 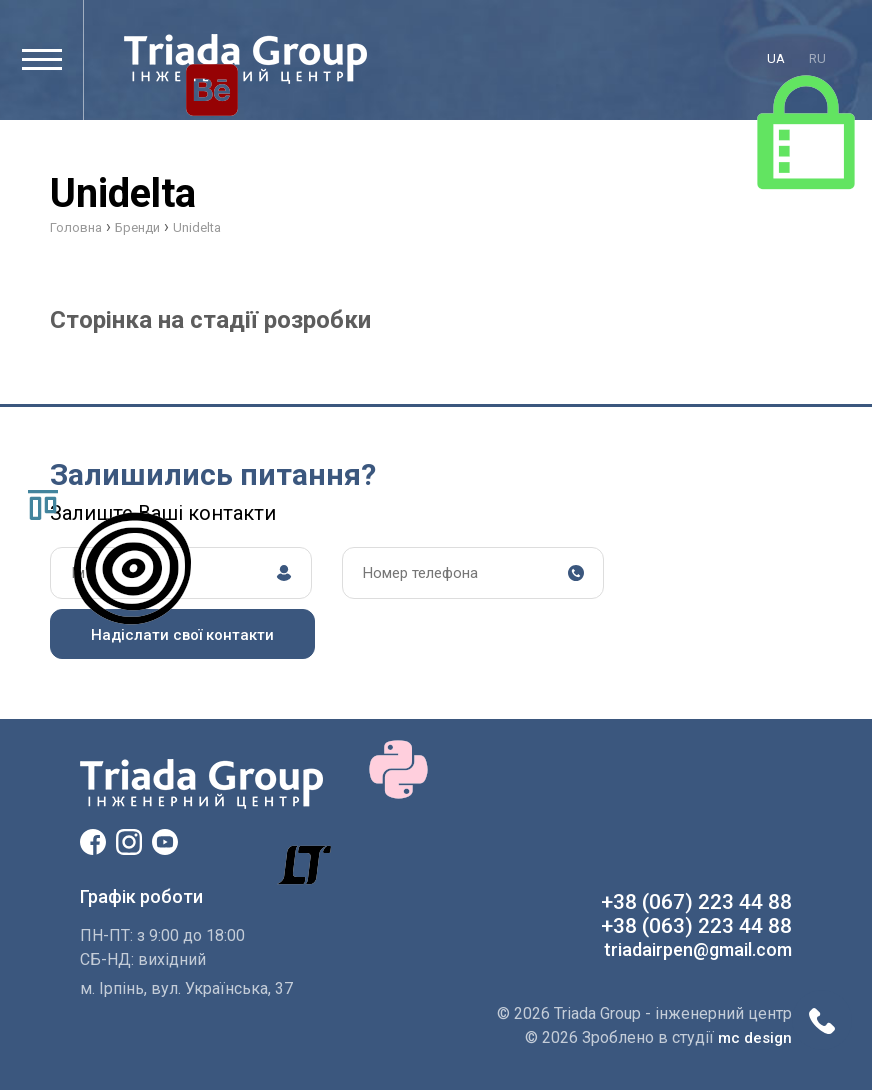 I want to click on visit Behance profile or portfolio, so click(x=212, y=90).